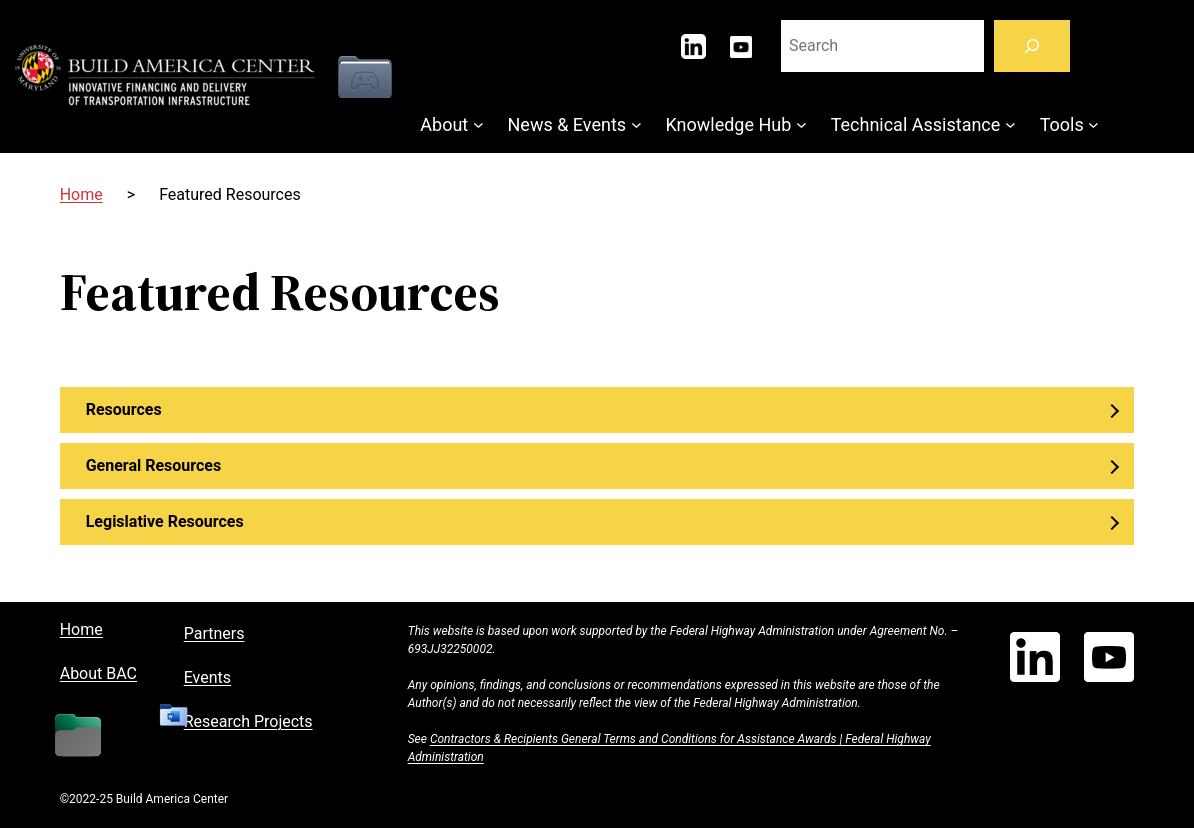 The height and width of the screenshot is (828, 1194). What do you see at coordinates (78, 735) in the screenshot?
I see `open folder containing files` at bounding box center [78, 735].